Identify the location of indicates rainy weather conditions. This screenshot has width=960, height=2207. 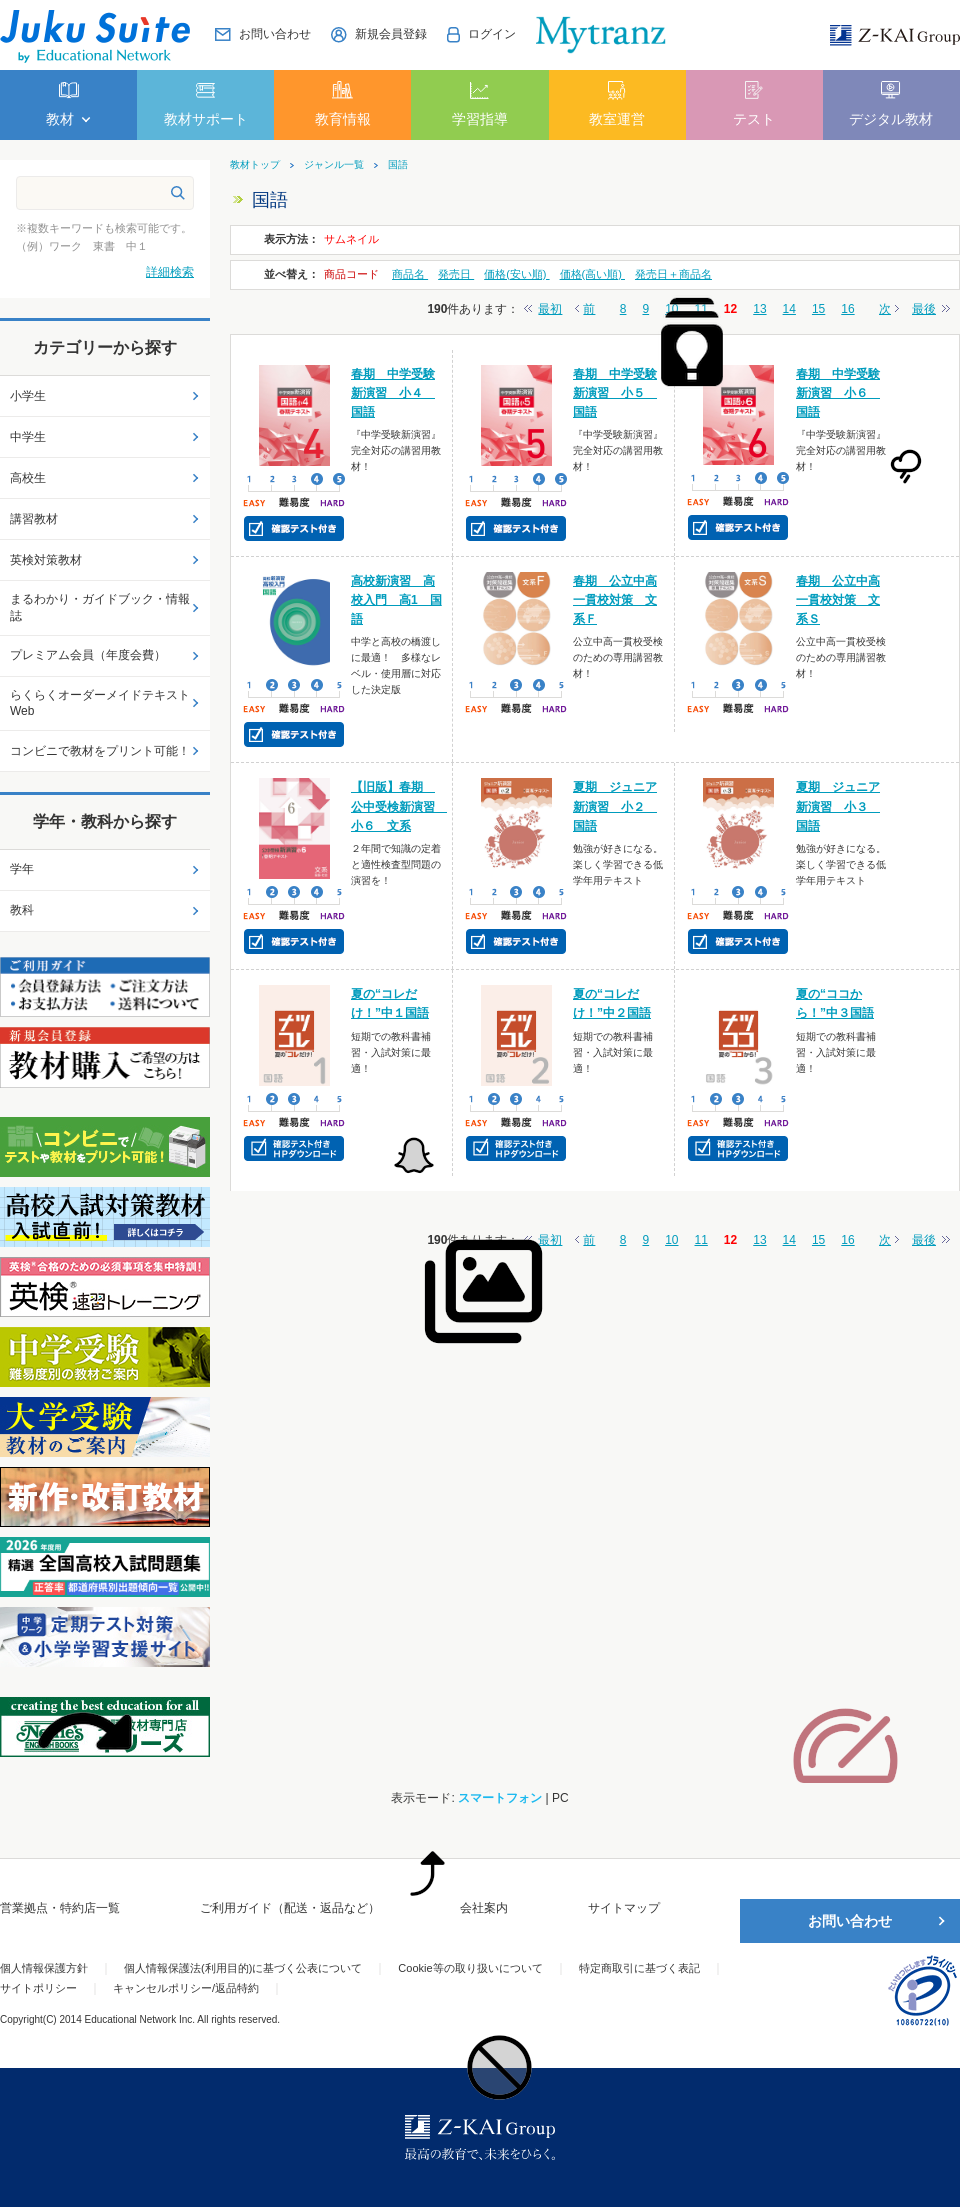
(906, 466).